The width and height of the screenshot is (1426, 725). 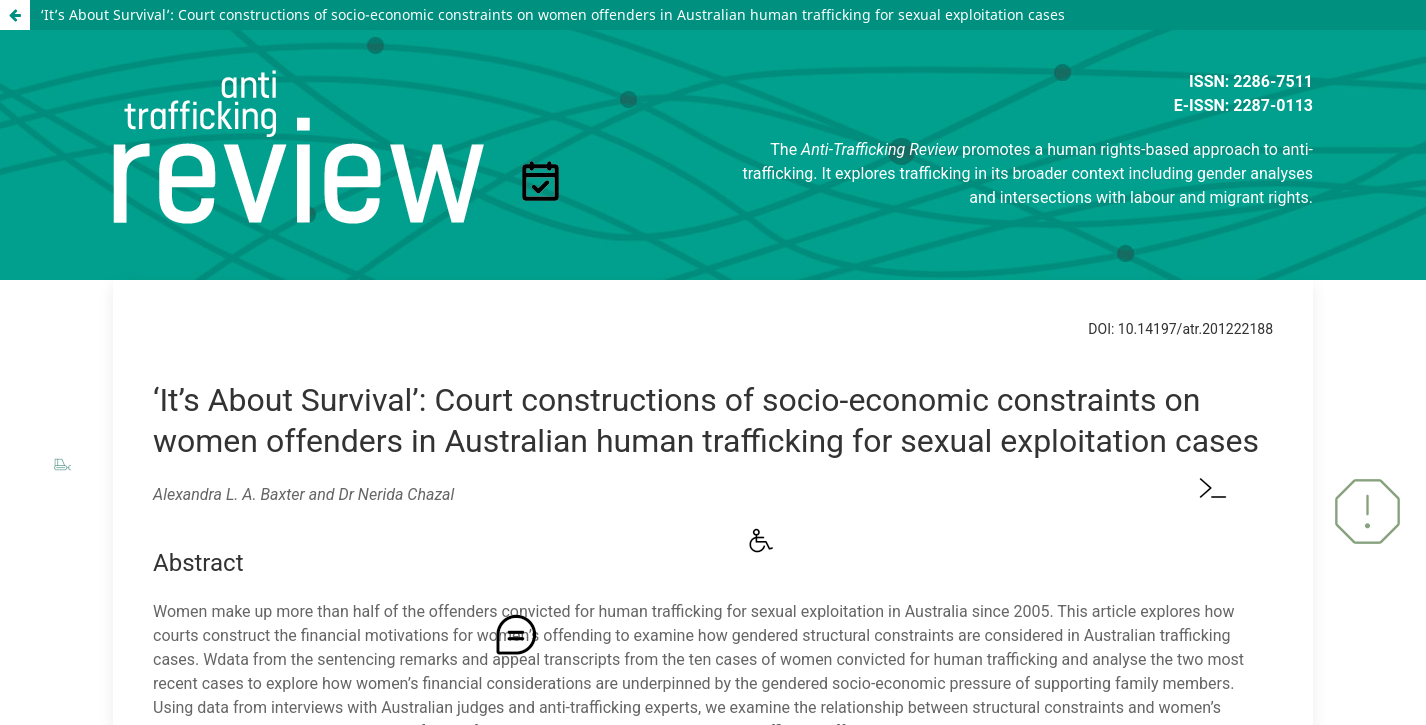 I want to click on construction or building in progress, so click(x=62, y=464).